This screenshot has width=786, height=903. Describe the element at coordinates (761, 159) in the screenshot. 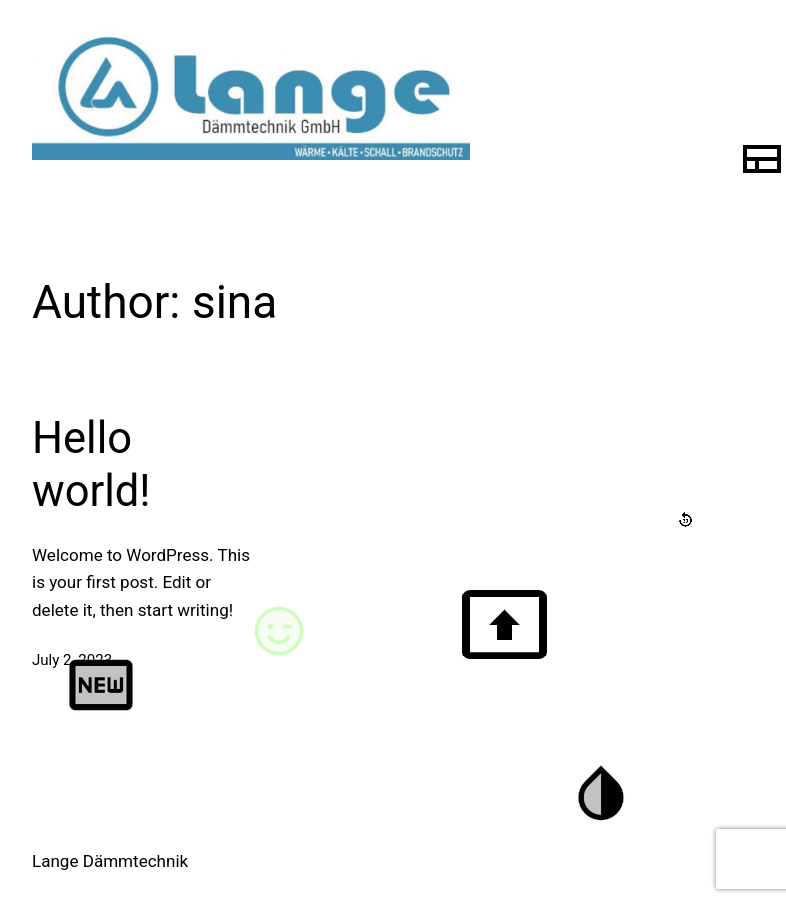

I see `switch to compact view layout` at that location.